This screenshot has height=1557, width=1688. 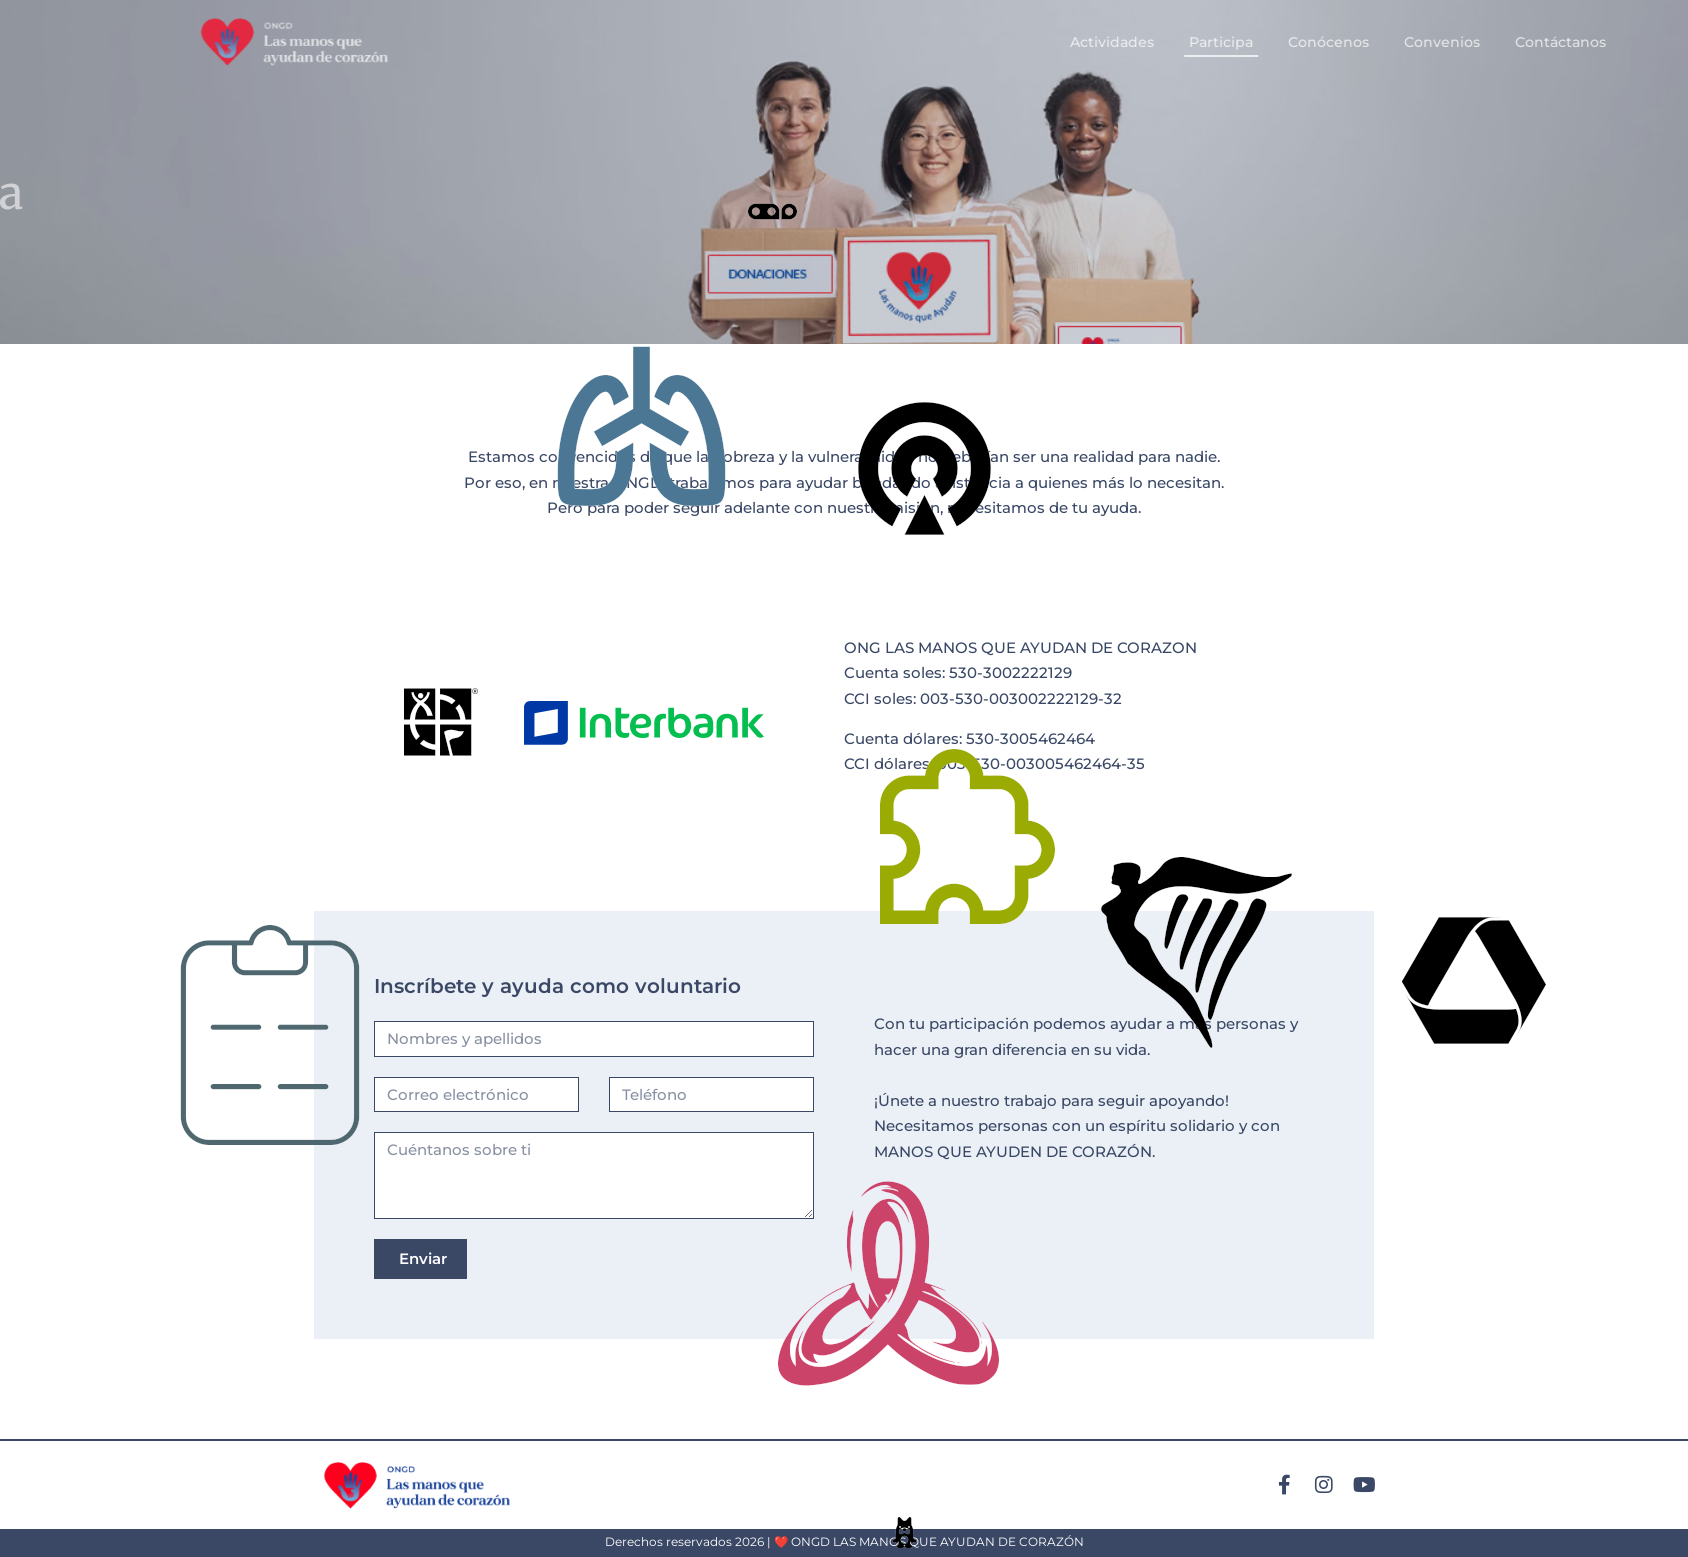 What do you see at coordinates (1196, 952) in the screenshot?
I see `open the Ryanair app` at bounding box center [1196, 952].